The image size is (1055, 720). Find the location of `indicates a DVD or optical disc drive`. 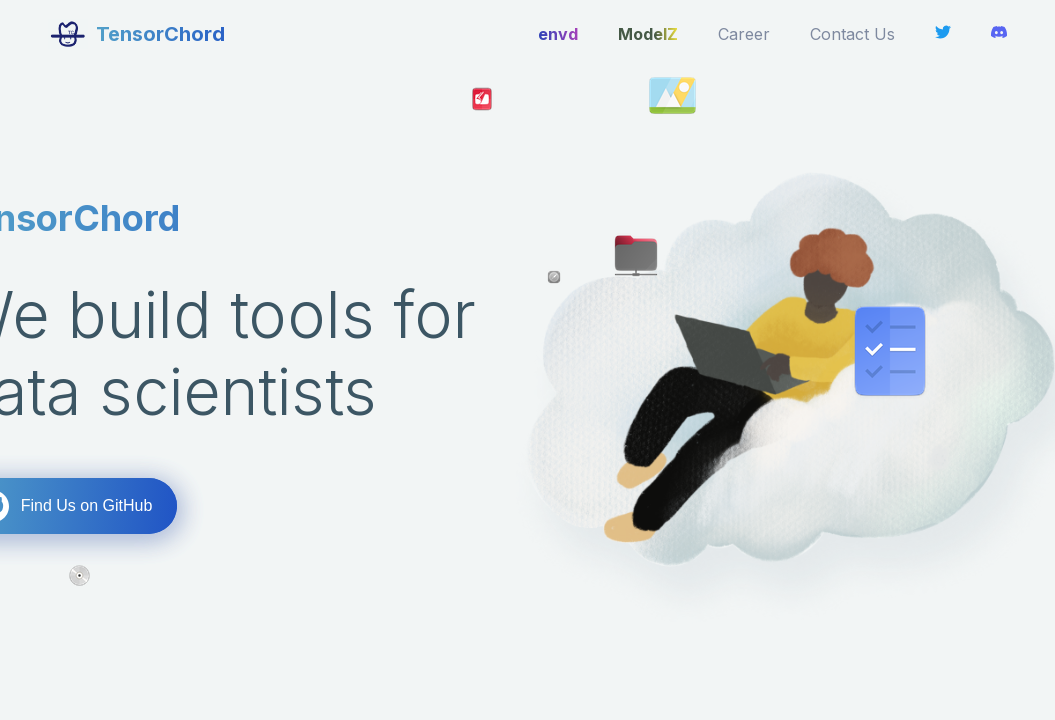

indicates a DVD or optical disc drive is located at coordinates (79, 575).